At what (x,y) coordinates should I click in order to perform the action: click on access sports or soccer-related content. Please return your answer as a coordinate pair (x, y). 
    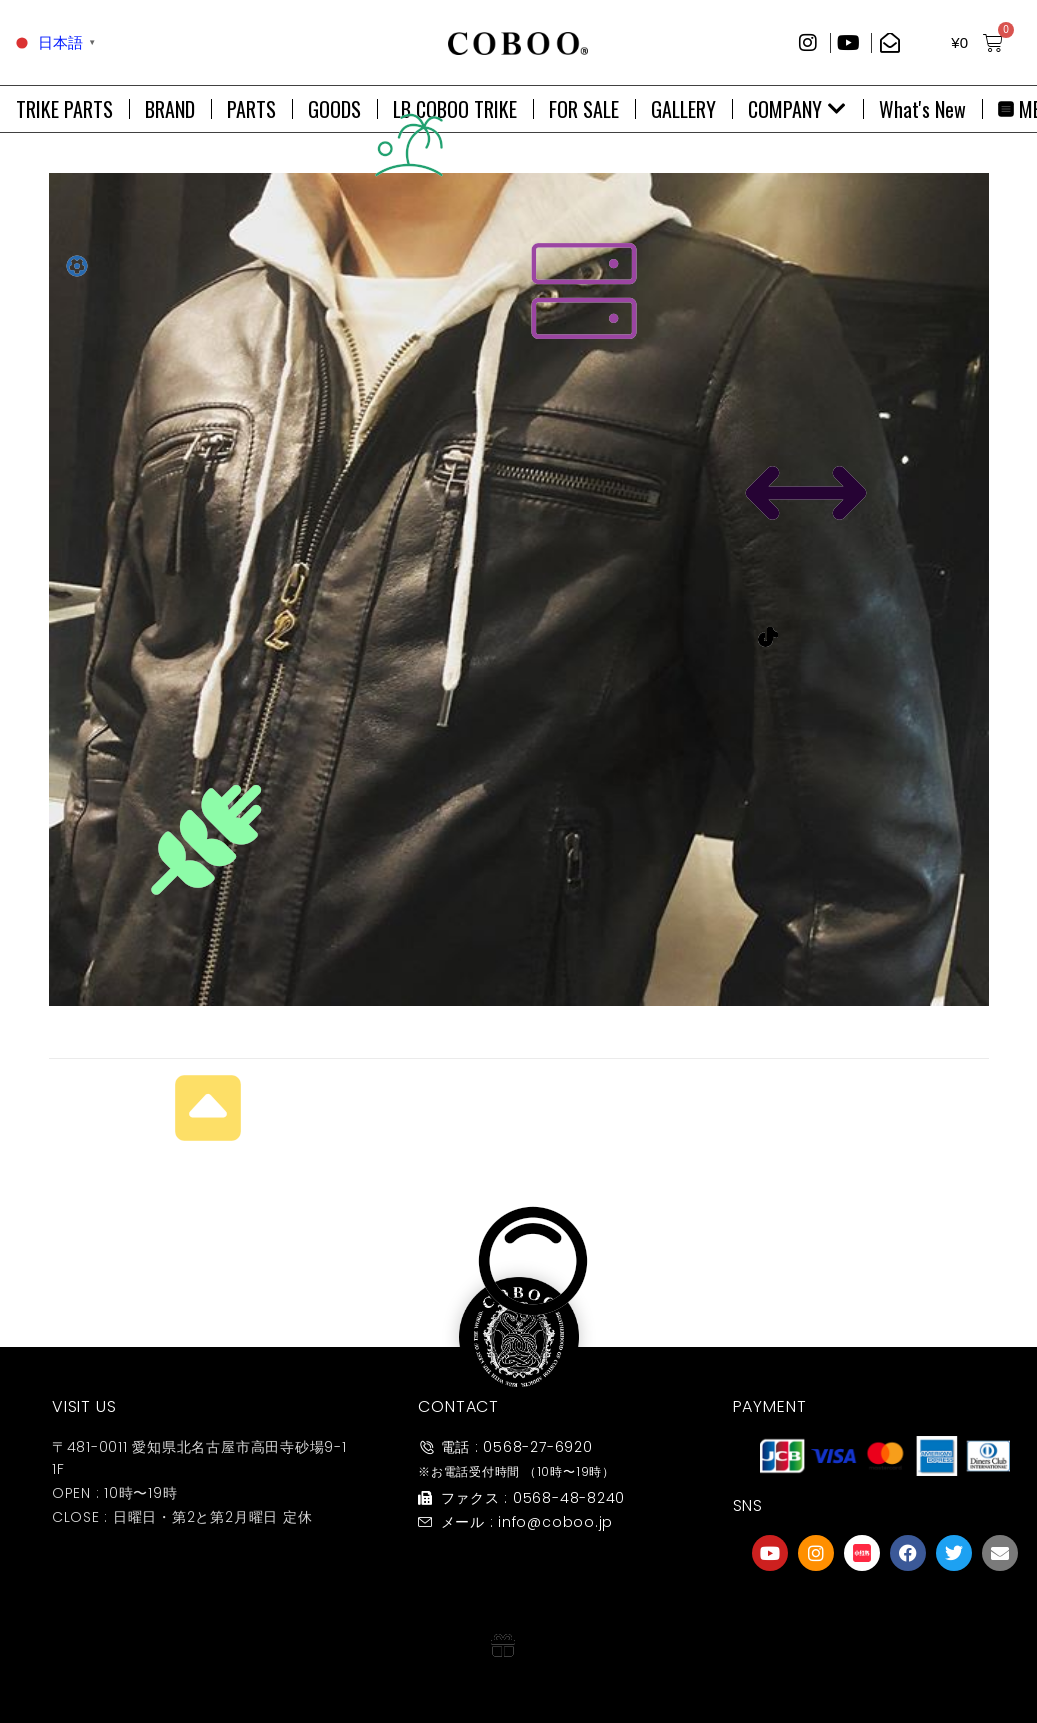
    Looking at the image, I should click on (77, 266).